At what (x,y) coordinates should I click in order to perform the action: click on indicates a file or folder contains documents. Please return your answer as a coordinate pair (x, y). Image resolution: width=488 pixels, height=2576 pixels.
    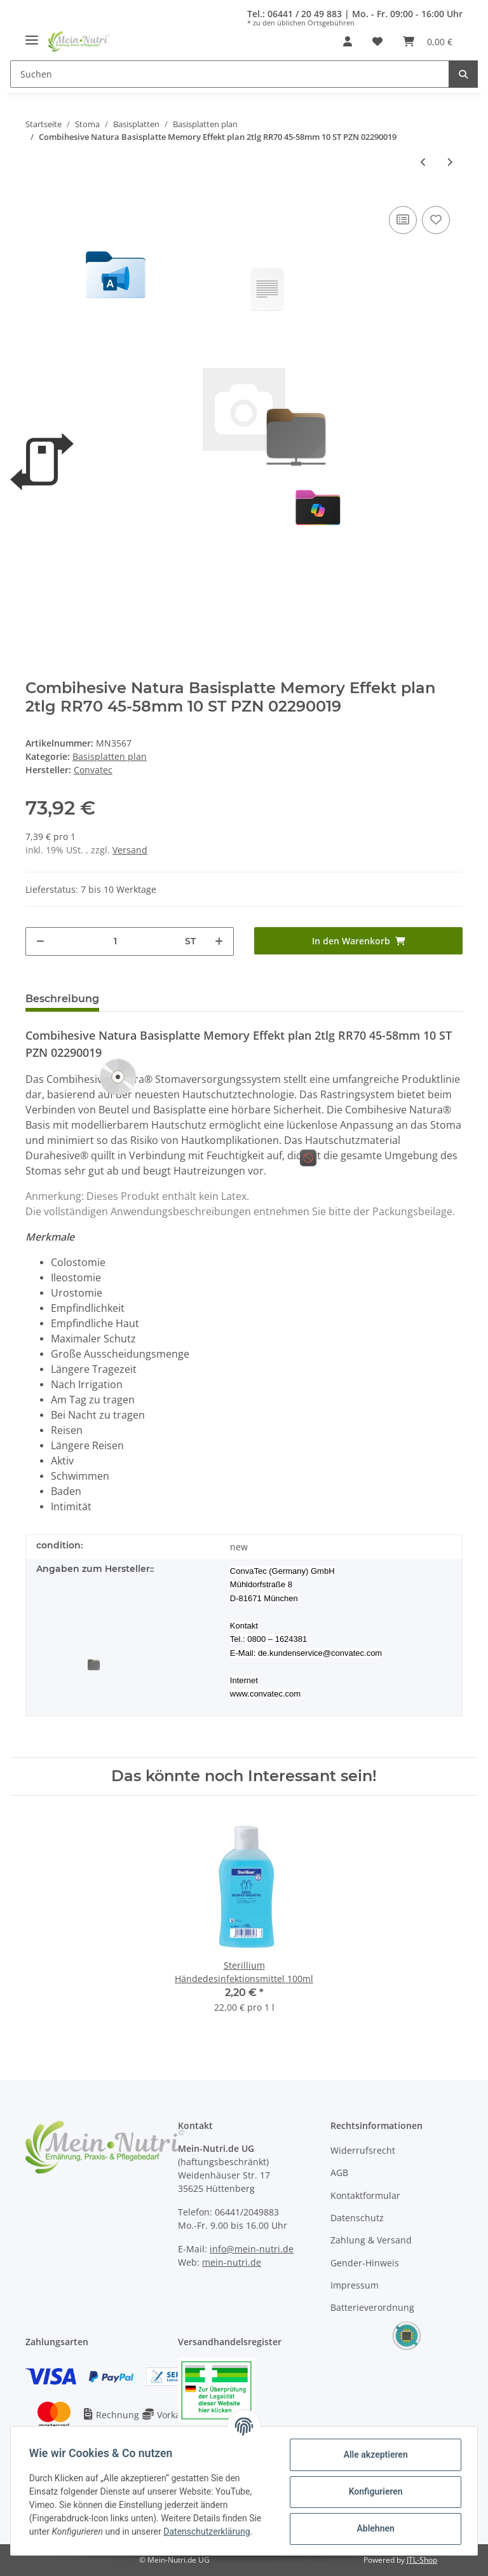
    Looking at the image, I should click on (267, 289).